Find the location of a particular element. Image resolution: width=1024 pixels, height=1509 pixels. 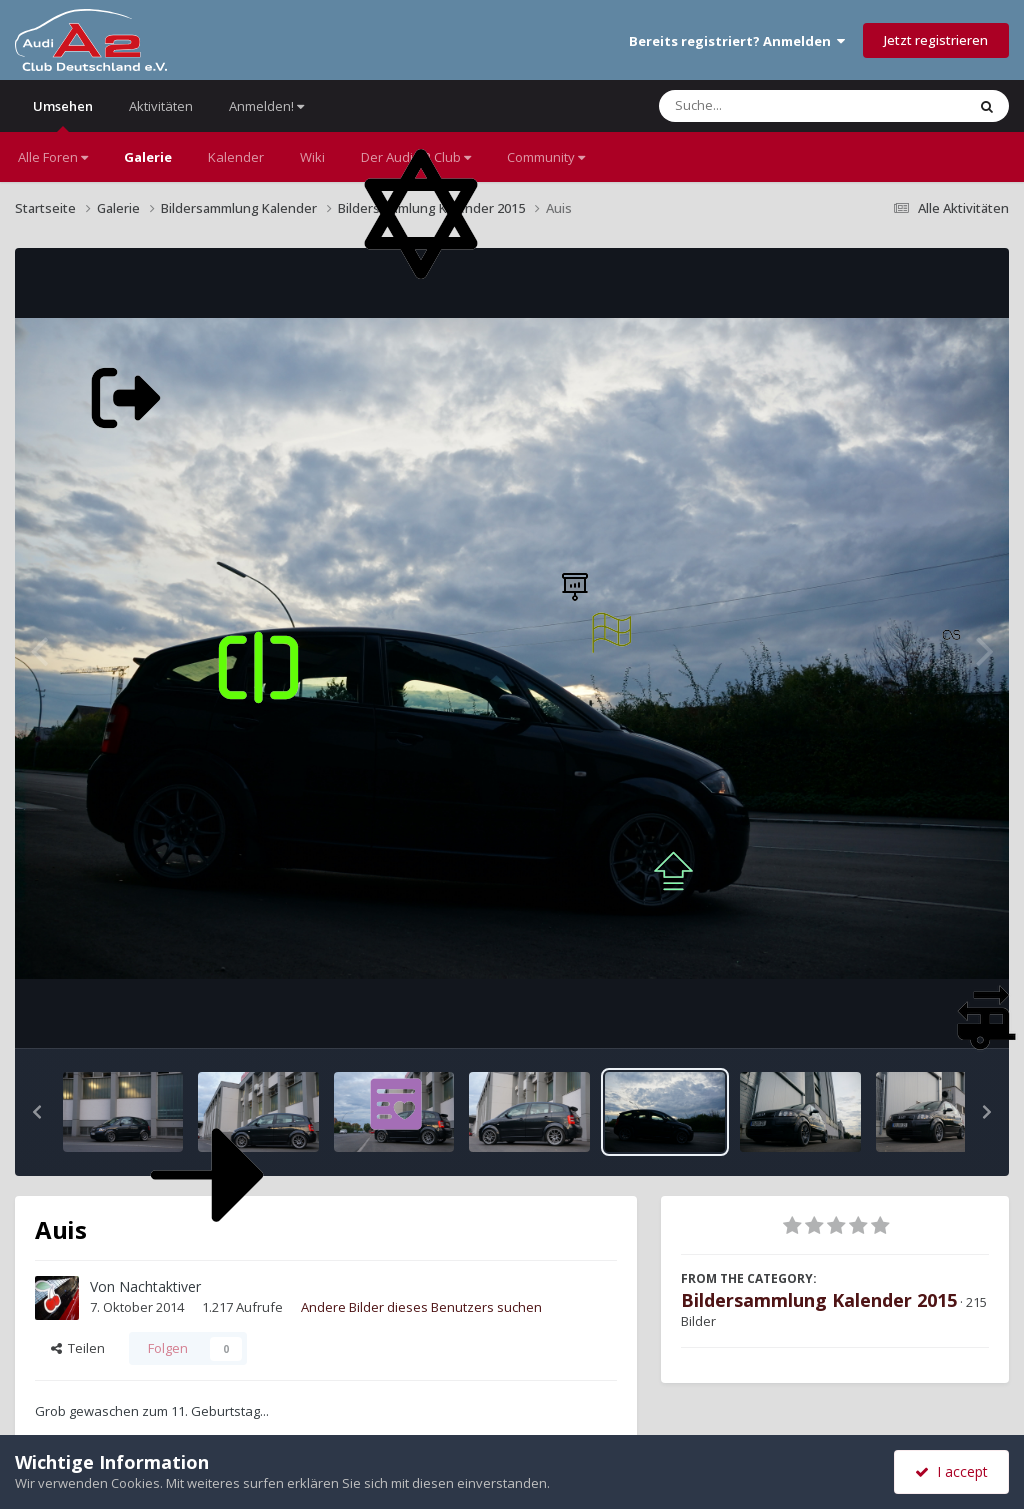

indicates jewish religious content or services is located at coordinates (421, 214).